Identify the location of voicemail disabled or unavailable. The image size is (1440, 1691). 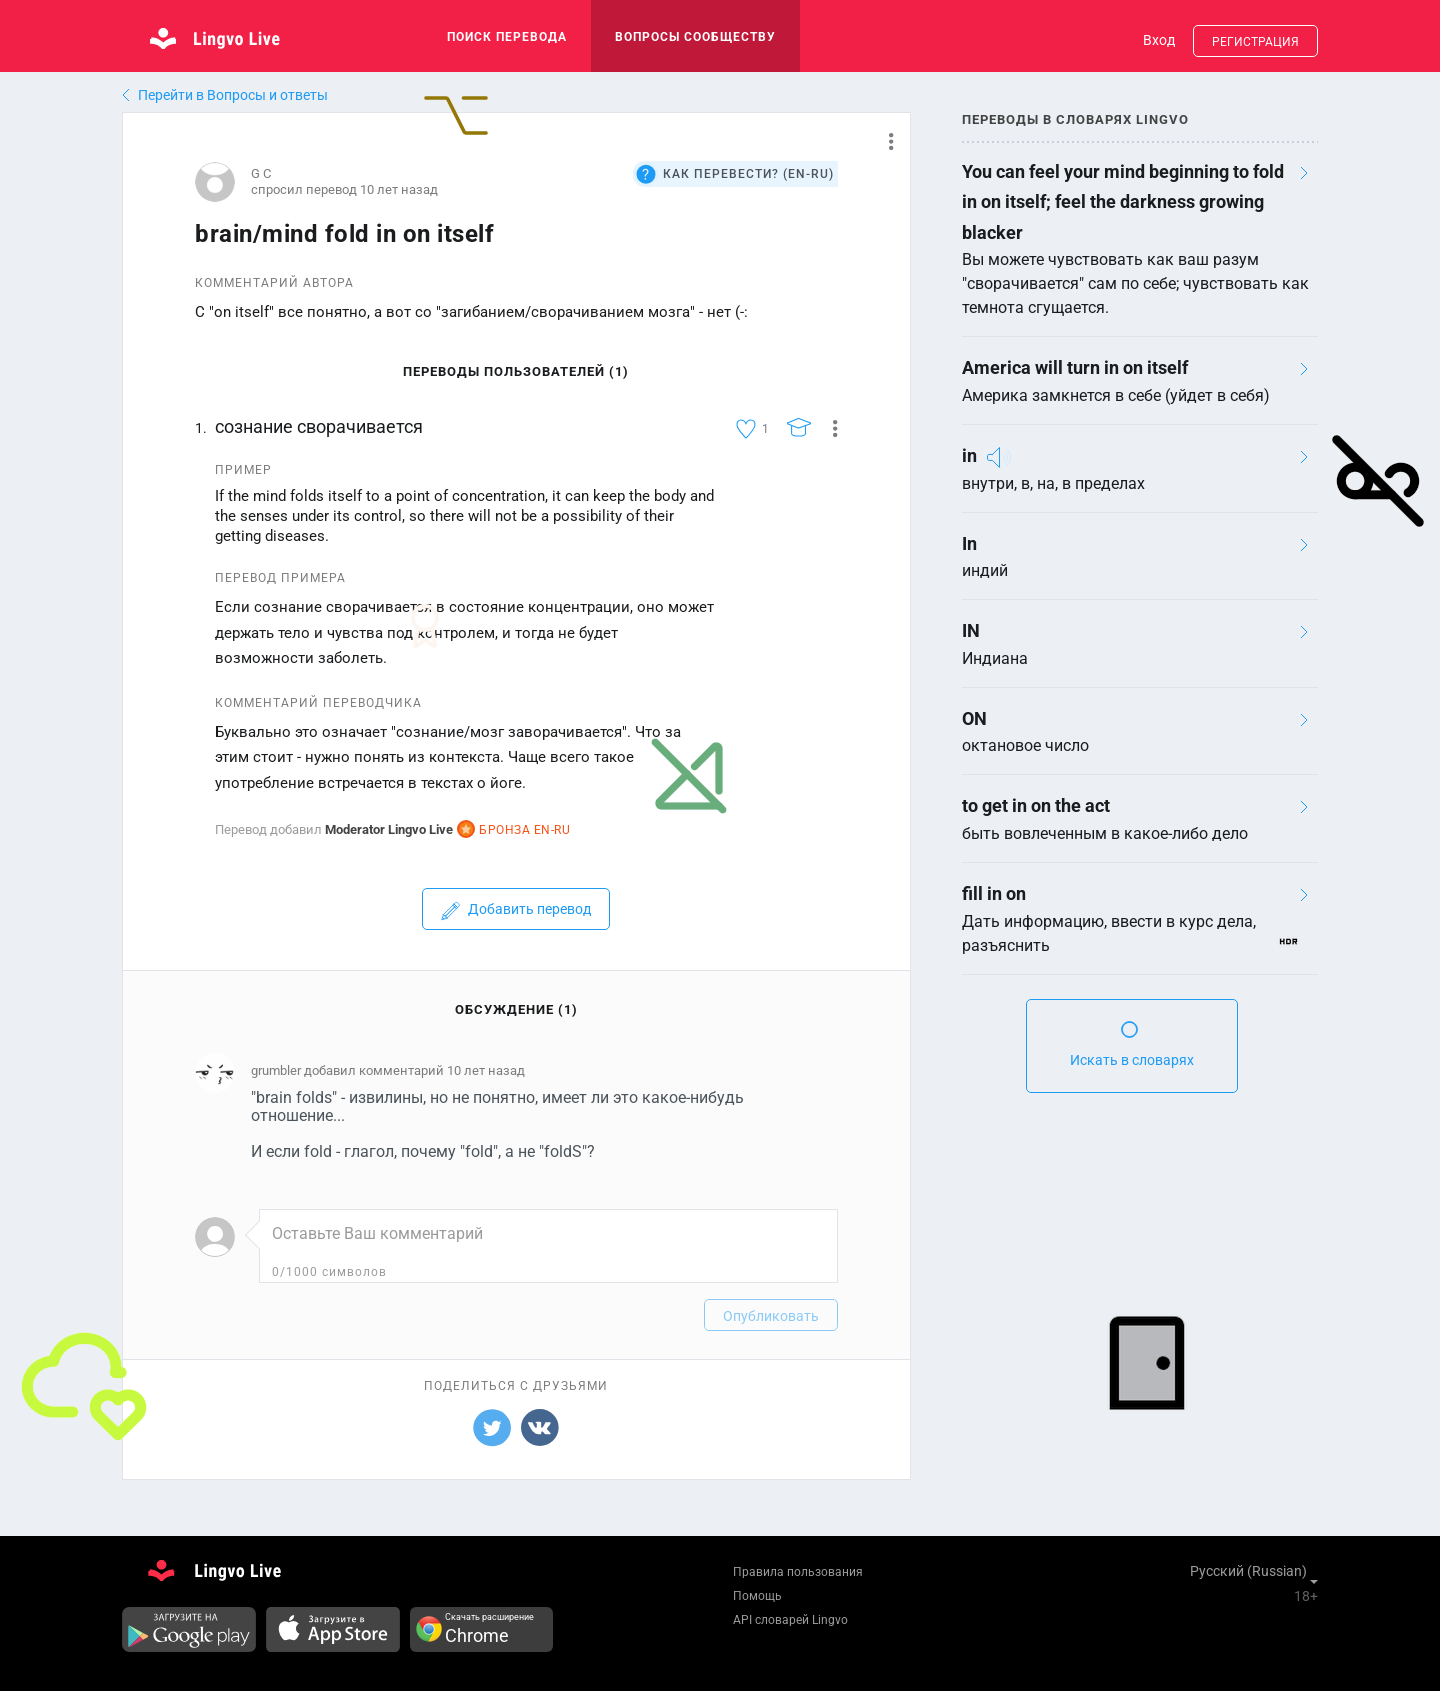
(1378, 481).